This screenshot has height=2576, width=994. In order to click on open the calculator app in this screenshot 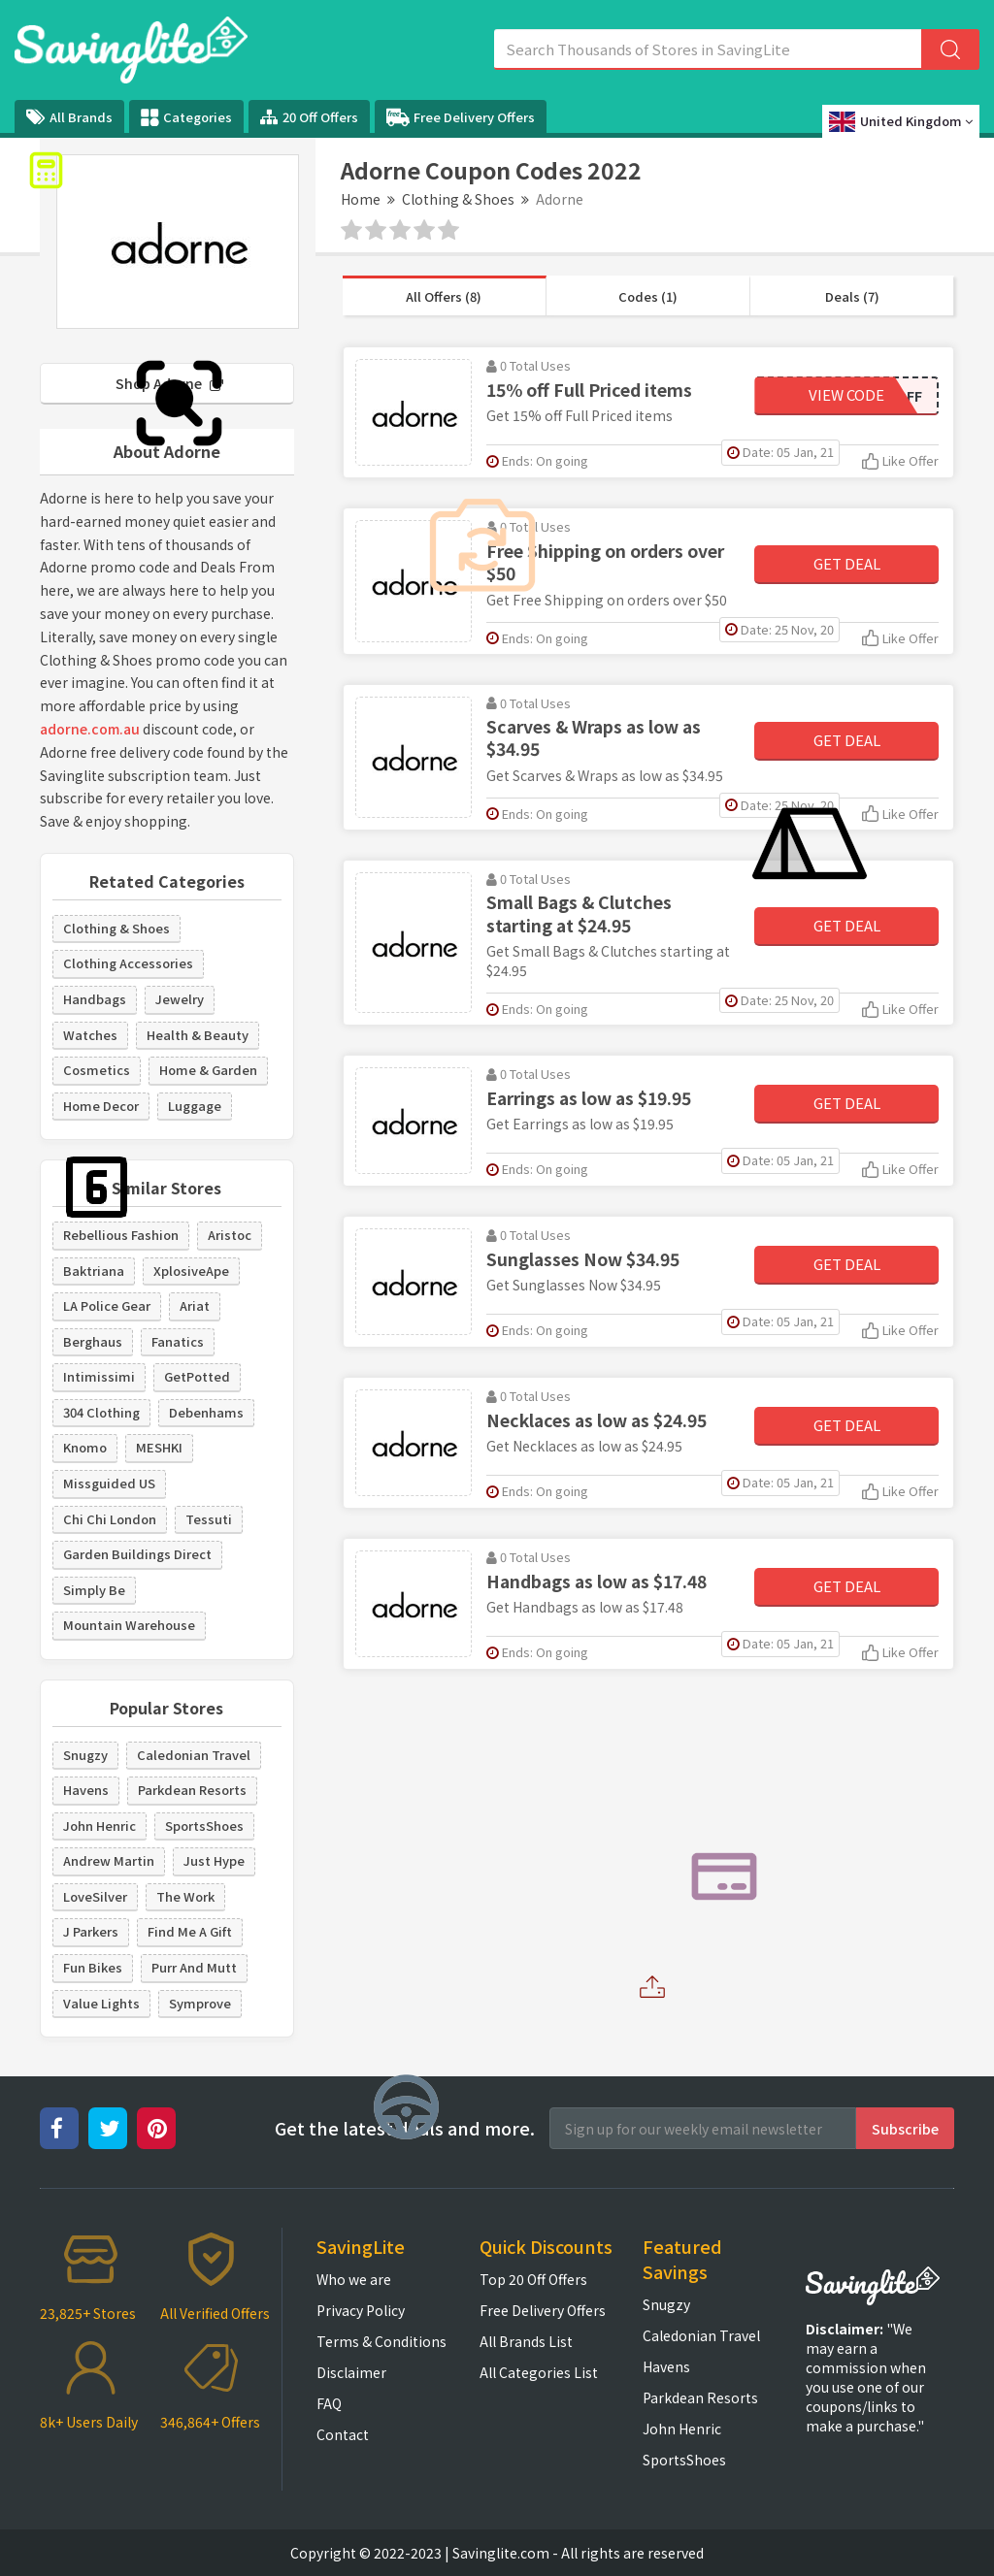, I will do `click(46, 170)`.